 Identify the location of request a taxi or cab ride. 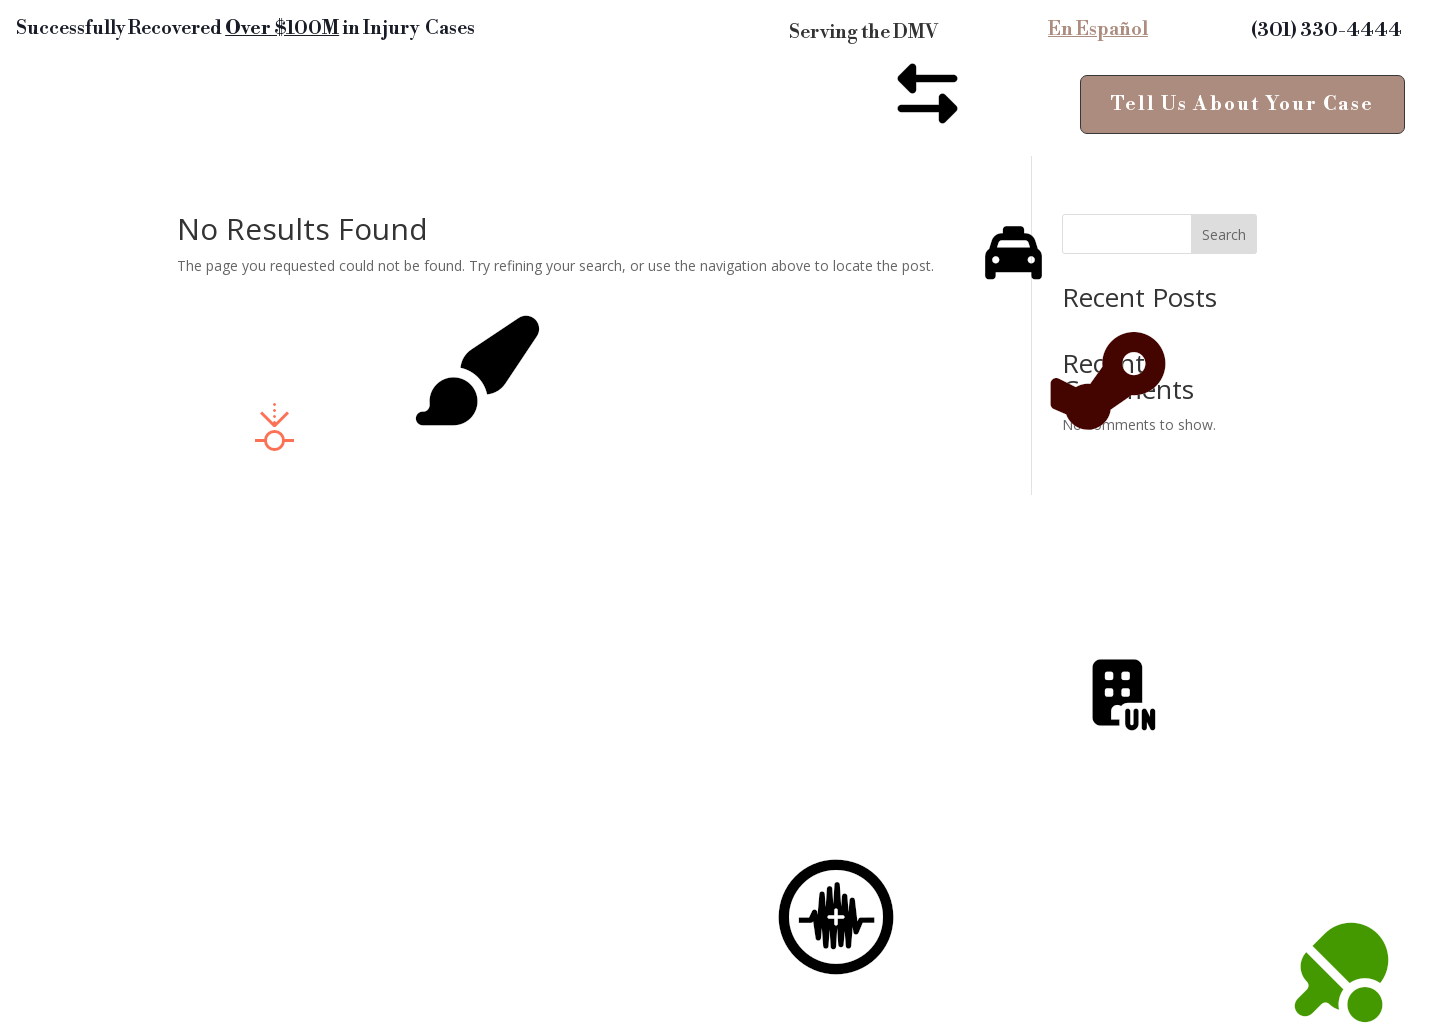
(1013, 254).